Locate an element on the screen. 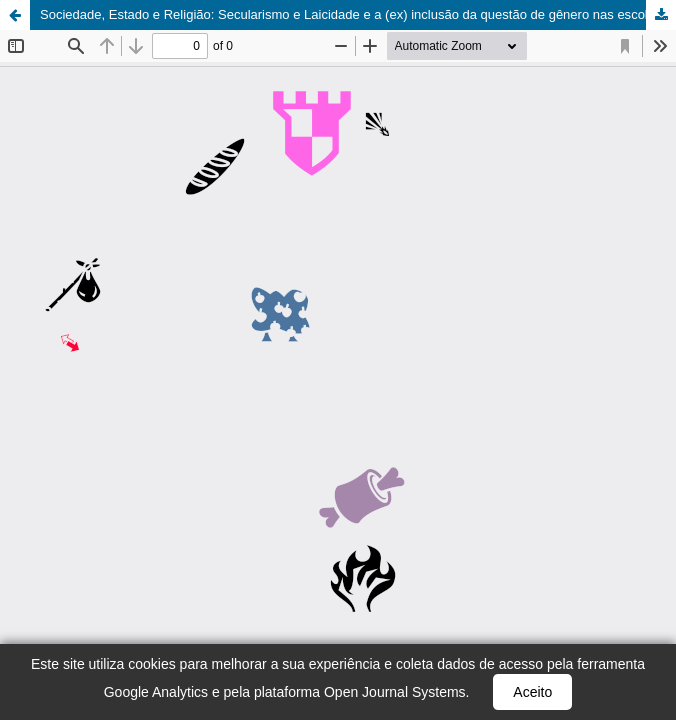 This screenshot has width=676, height=720. bread or bakery item in a game inventory is located at coordinates (215, 166).